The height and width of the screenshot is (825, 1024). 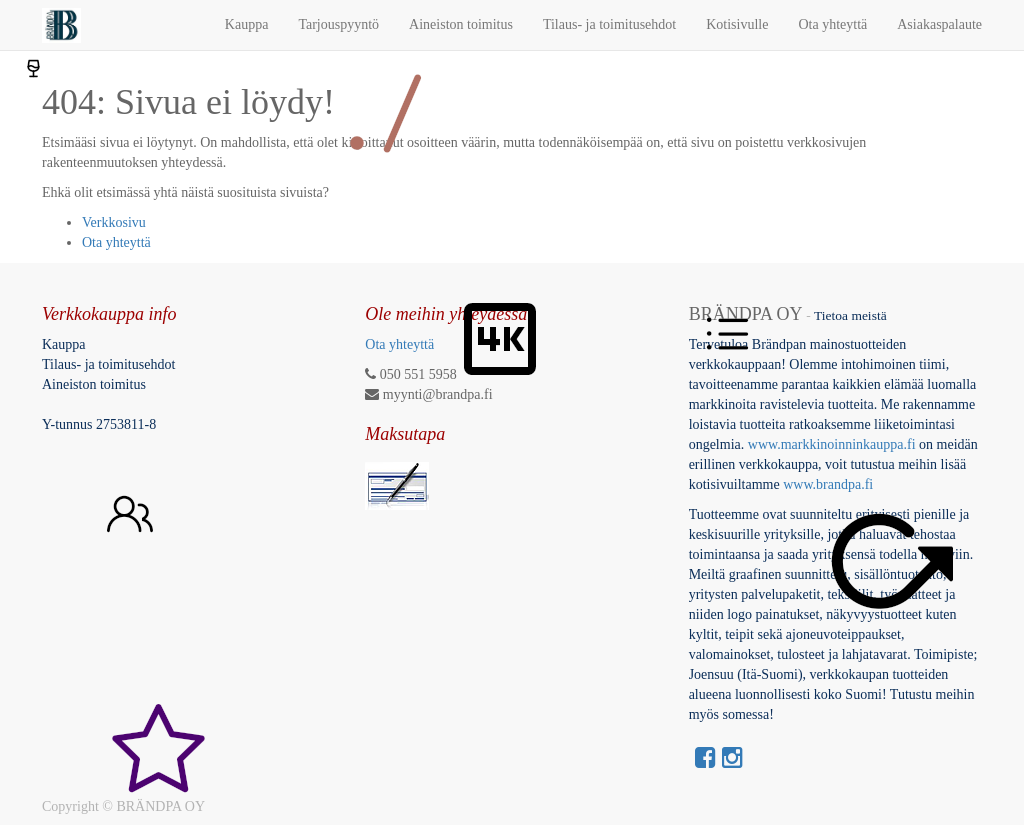 What do you see at coordinates (892, 554) in the screenshot?
I see `repeat or loop an action` at bounding box center [892, 554].